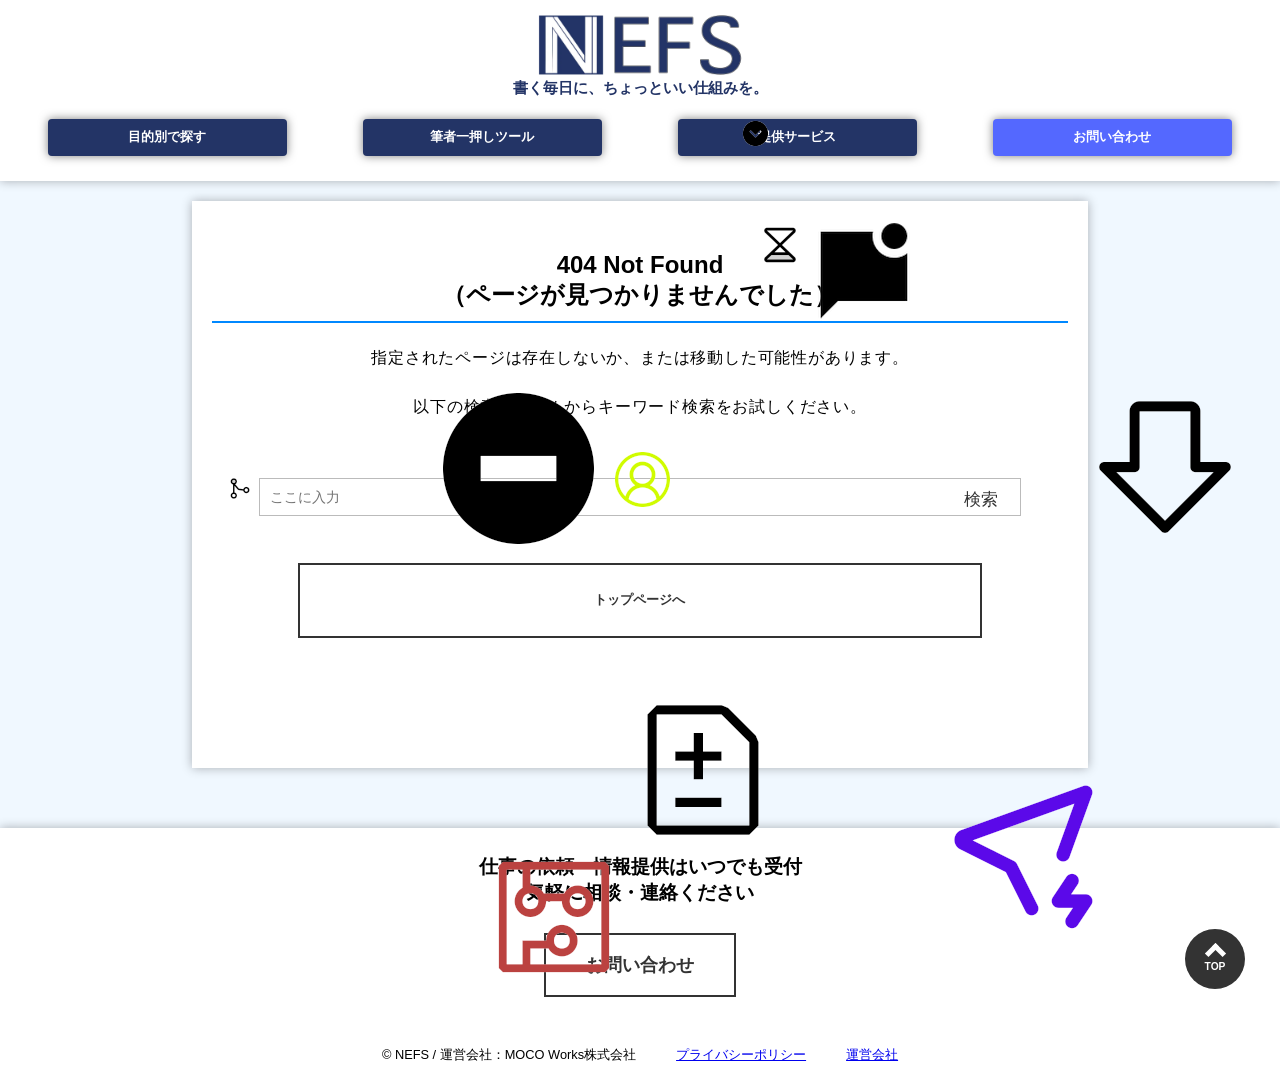 Image resolution: width=1280 pixels, height=1089 pixels. I want to click on download a file or content, so click(1165, 462).